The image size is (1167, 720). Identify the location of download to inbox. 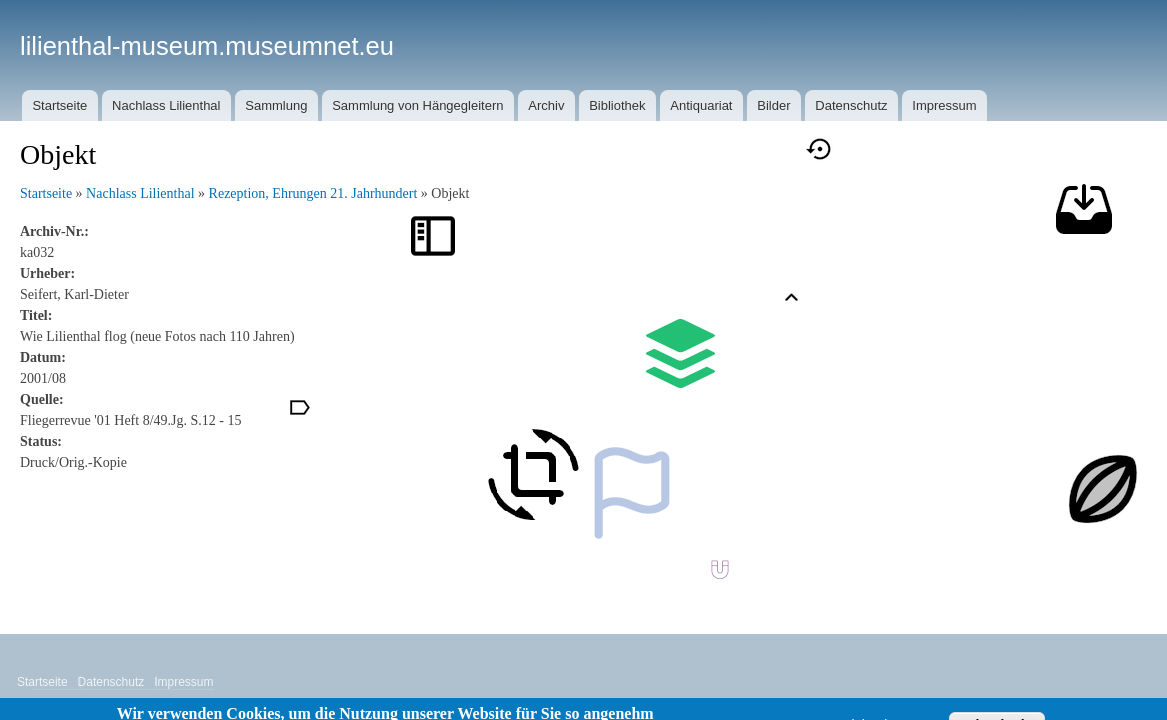
(1084, 210).